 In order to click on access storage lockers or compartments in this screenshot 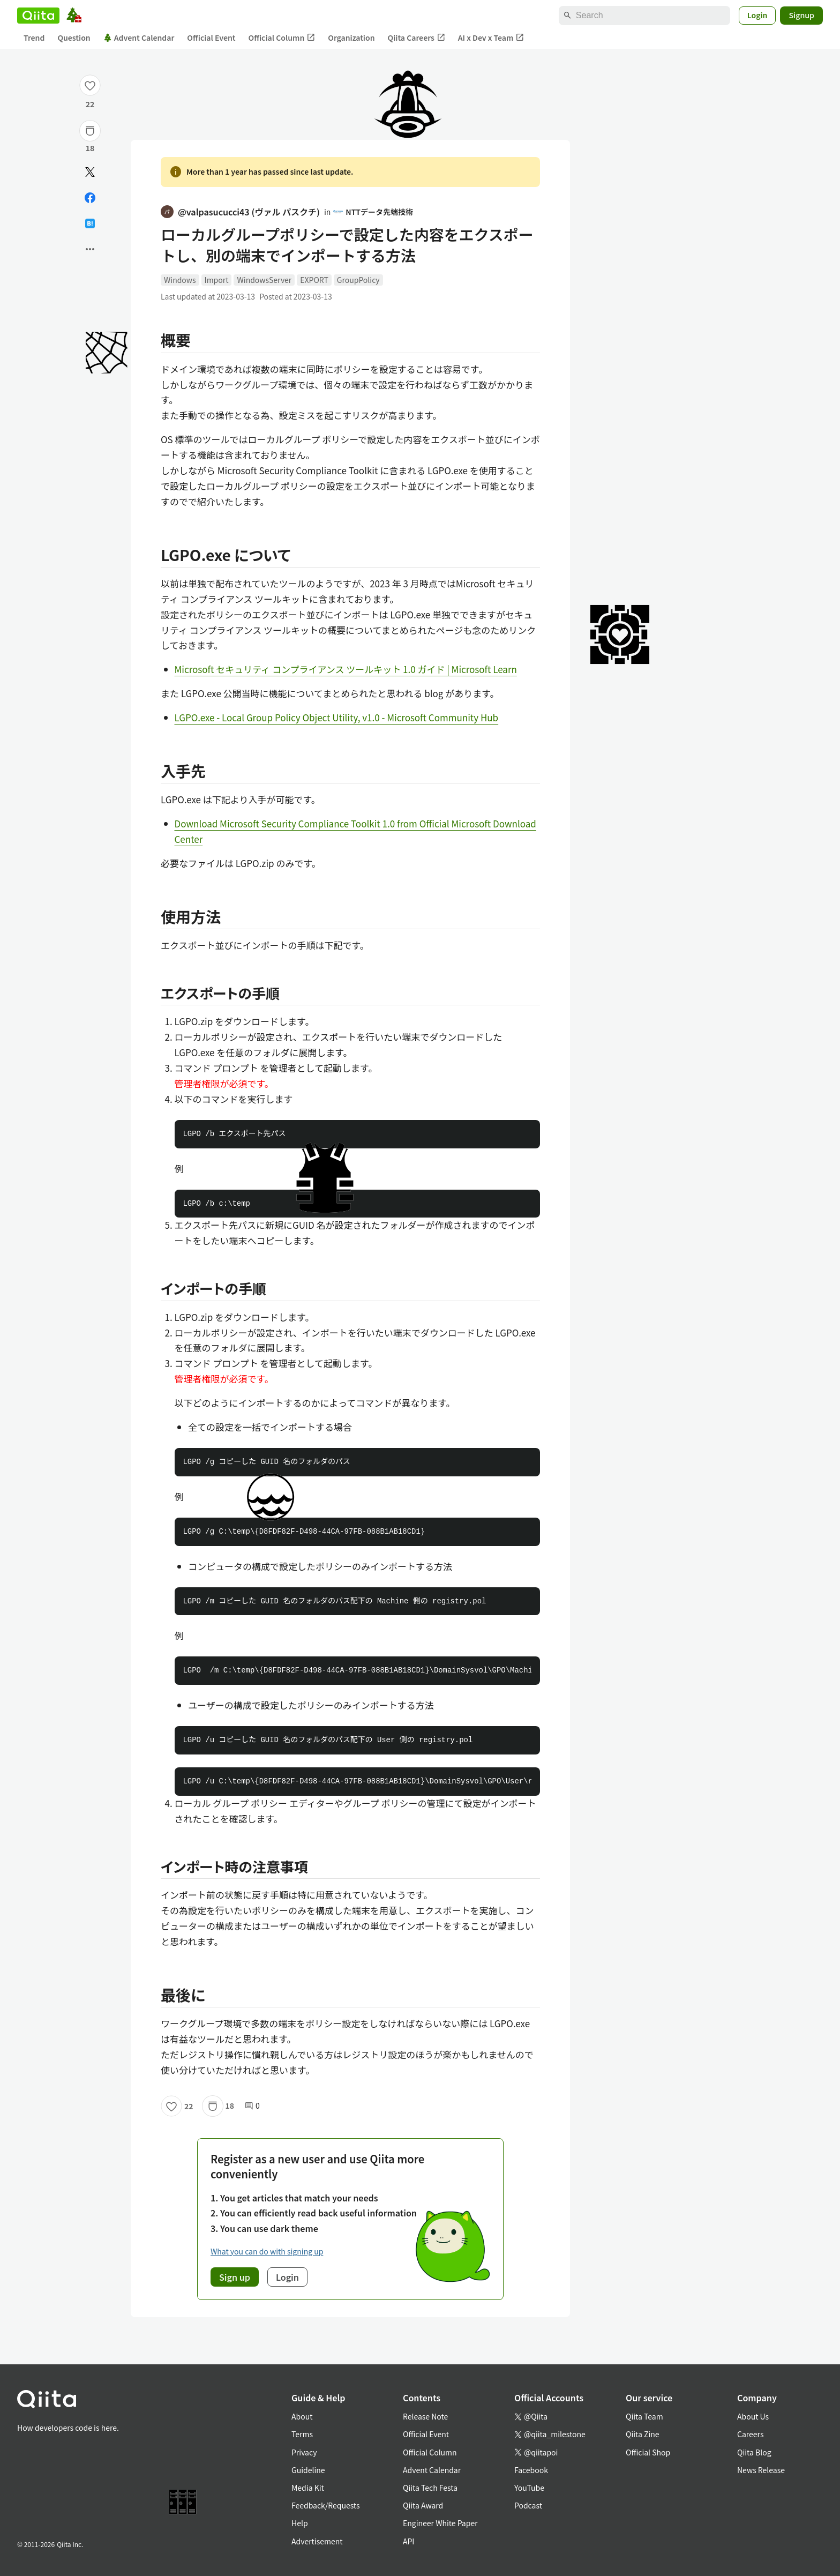, I will do `click(183, 2500)`.